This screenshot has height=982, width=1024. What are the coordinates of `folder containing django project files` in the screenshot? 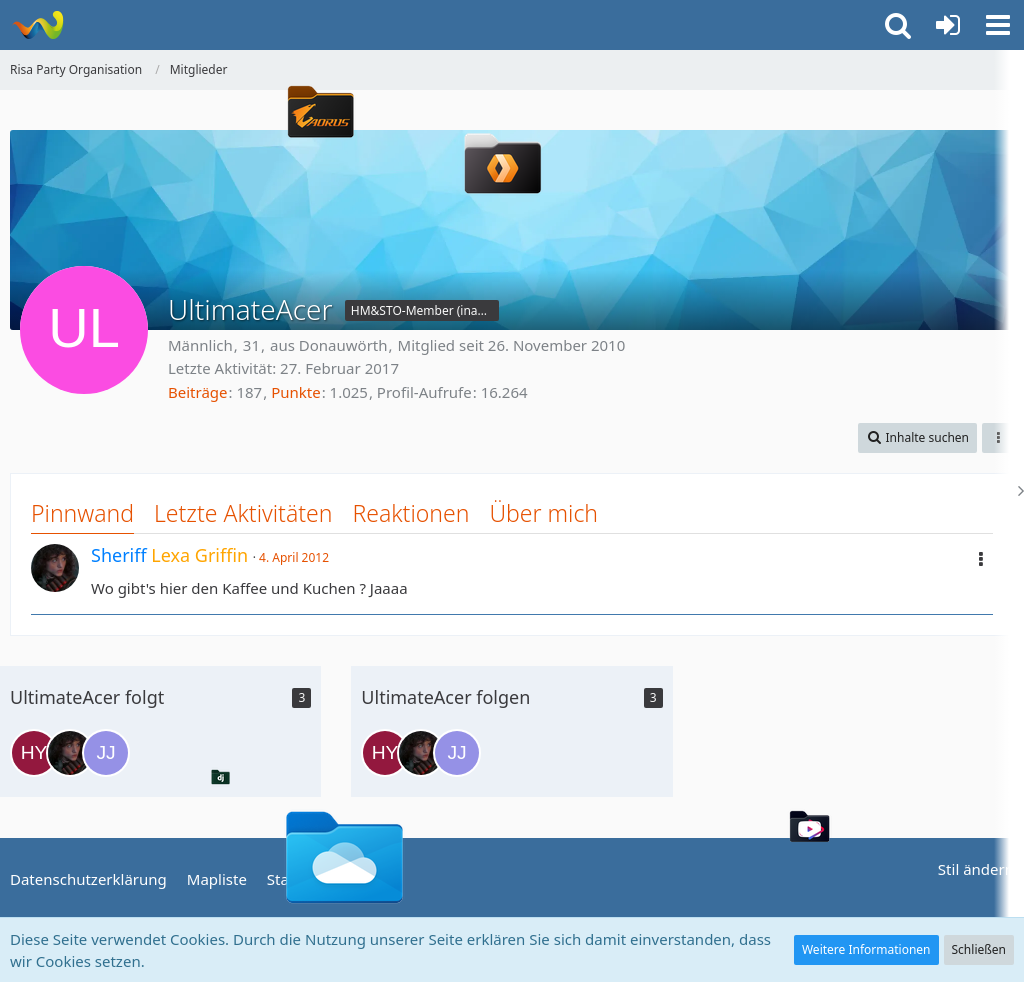 It's located at (220, 777).